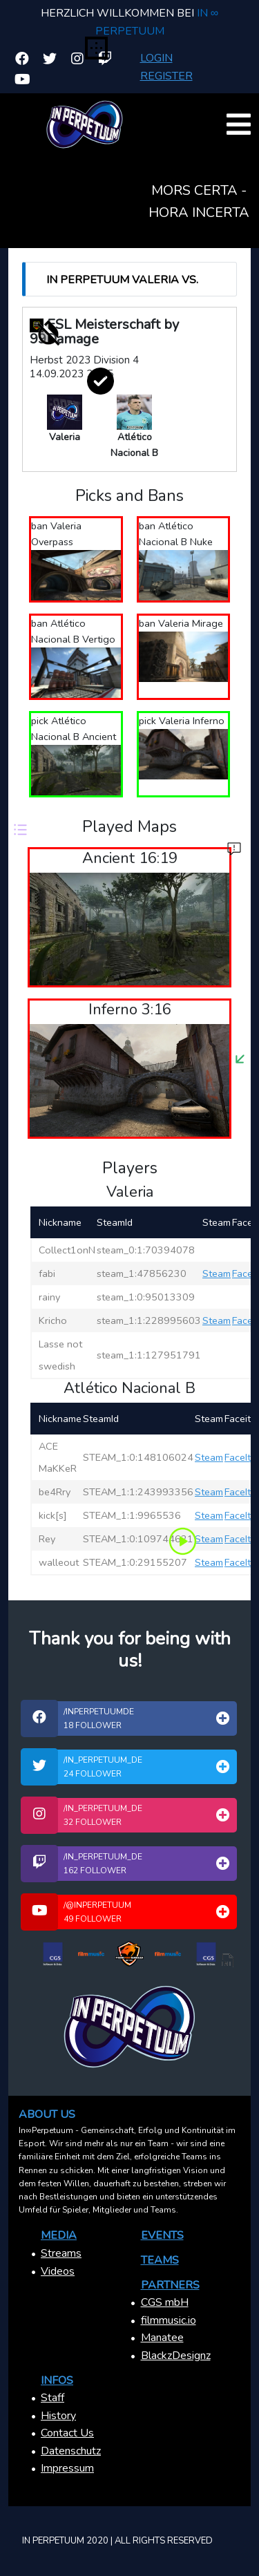 The width and height of the screenshot is (259, 2576). What do you see at coordinates (228, 1960) in the screenshot?
I see `view or open an INI configuration file` at bounding box center [228, 1960].